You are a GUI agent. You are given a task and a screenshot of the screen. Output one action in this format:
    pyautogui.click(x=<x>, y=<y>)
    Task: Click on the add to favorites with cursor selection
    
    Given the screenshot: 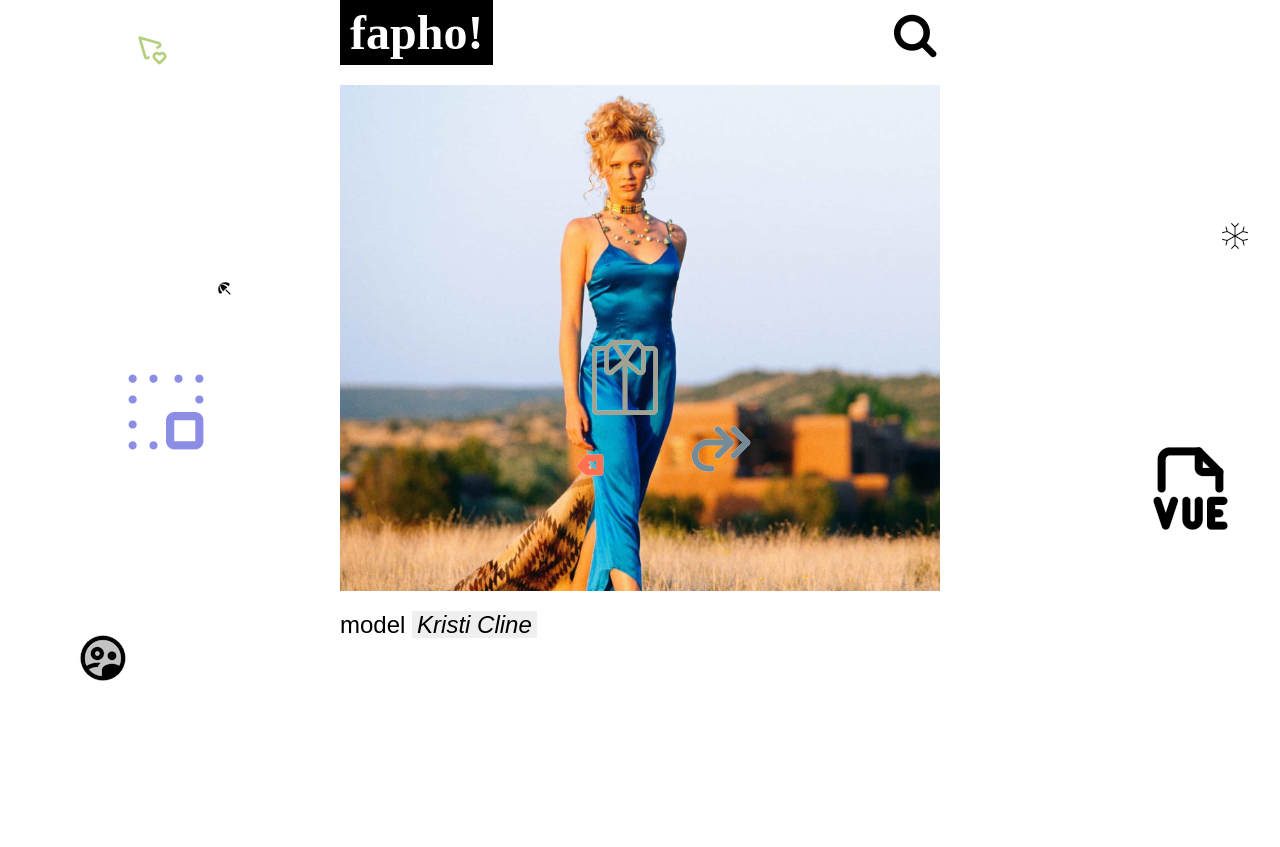 What is the action you would take?
    pyautogui.click(x=151, y=49)
    